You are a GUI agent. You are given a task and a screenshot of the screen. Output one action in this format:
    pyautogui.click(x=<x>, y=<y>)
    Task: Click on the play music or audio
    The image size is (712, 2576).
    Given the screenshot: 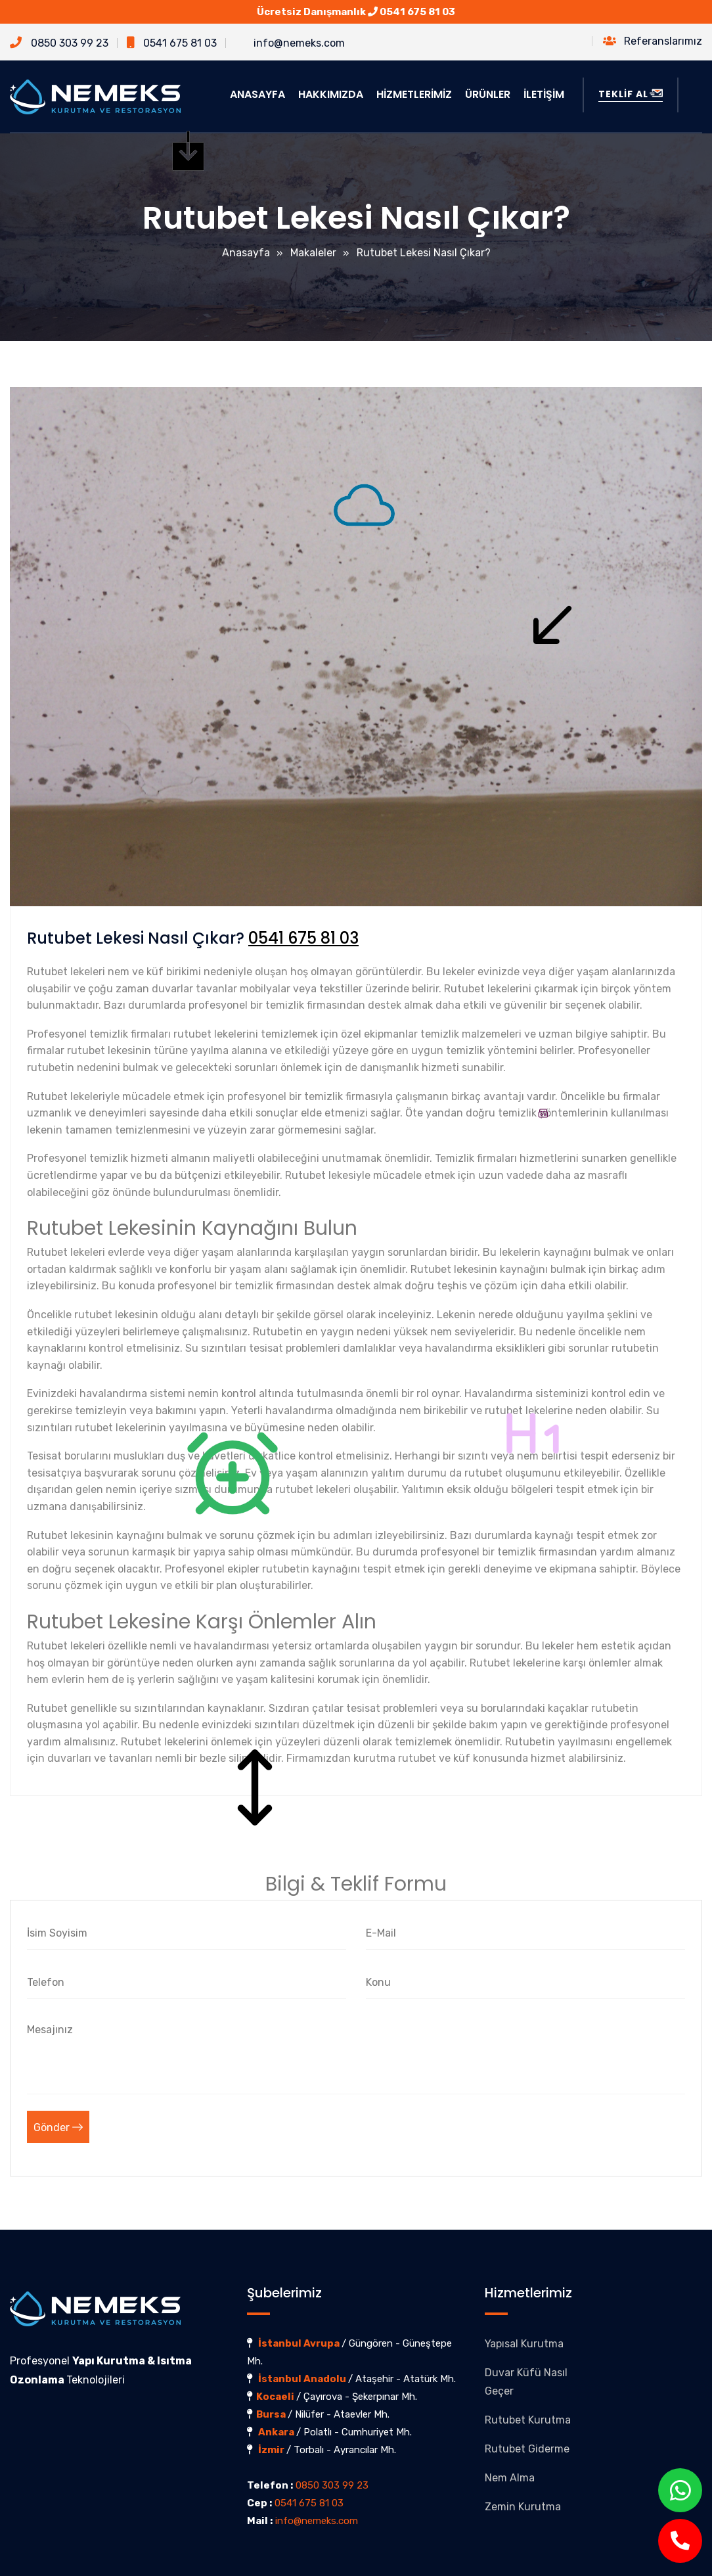 What is the action you would take?
    pyautogui.click(x=543, y=1113)
    